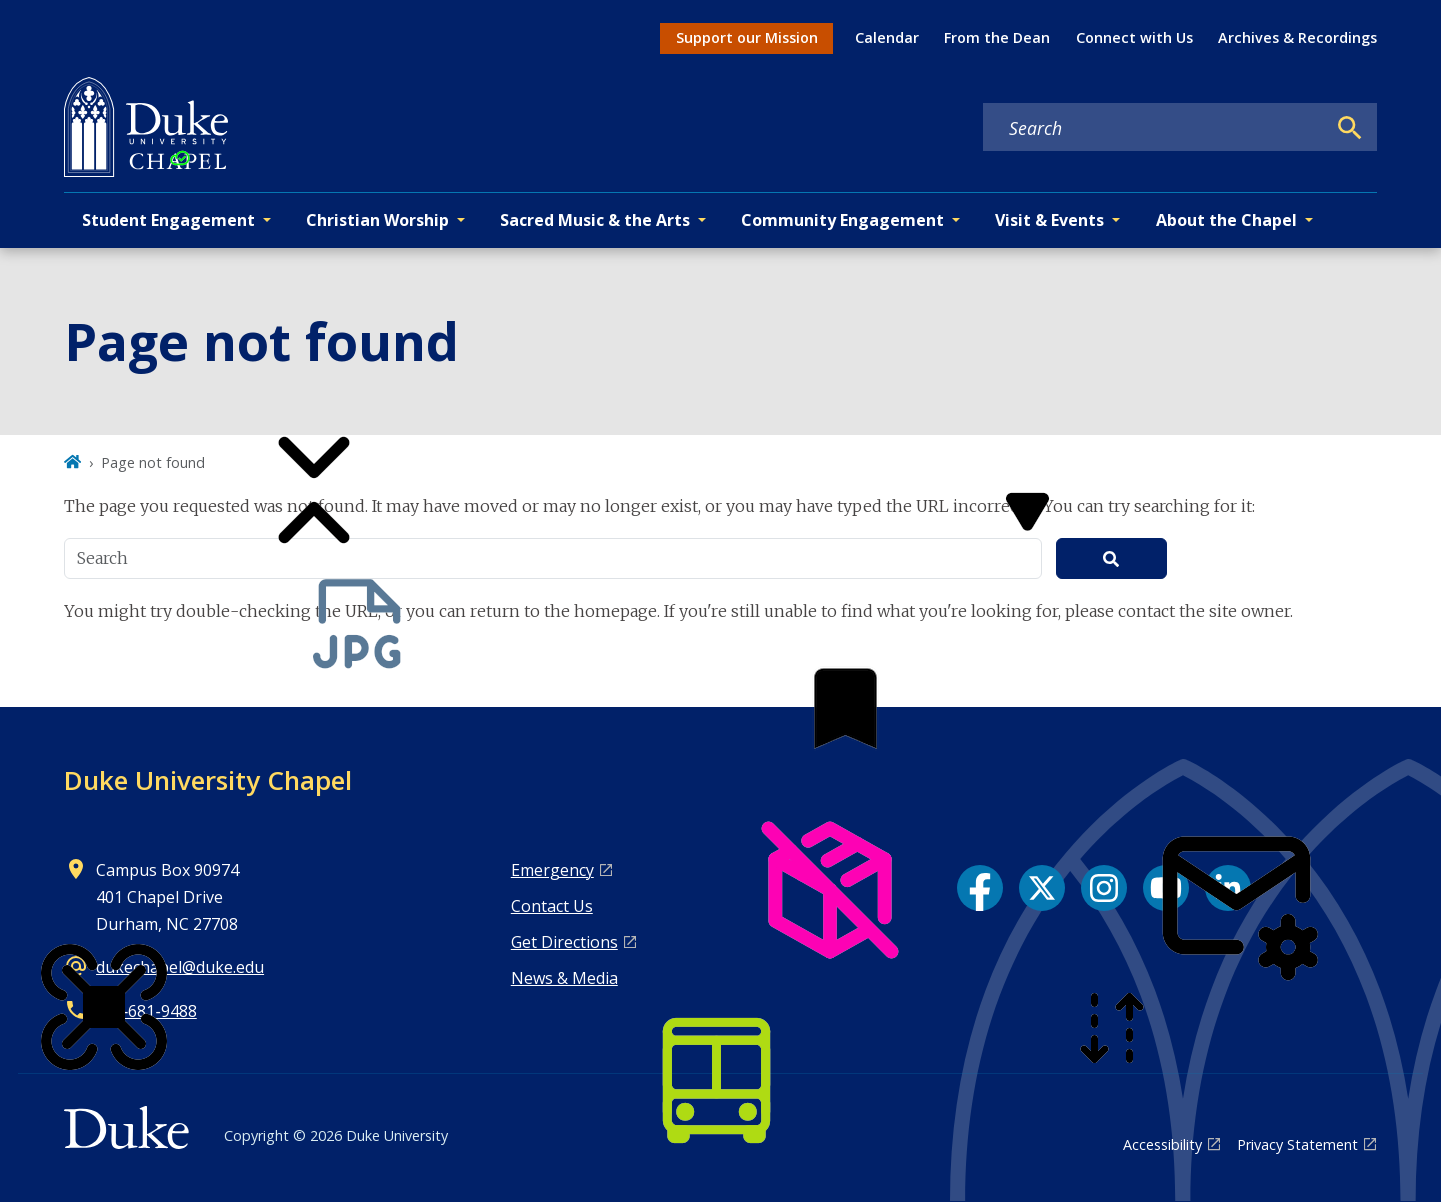 This screenshot has width=1441, height=1202. What do you see at coordinates (104, 1007) in the screenshot?
I see `access drone controls` at bounding box center [104, 1007].